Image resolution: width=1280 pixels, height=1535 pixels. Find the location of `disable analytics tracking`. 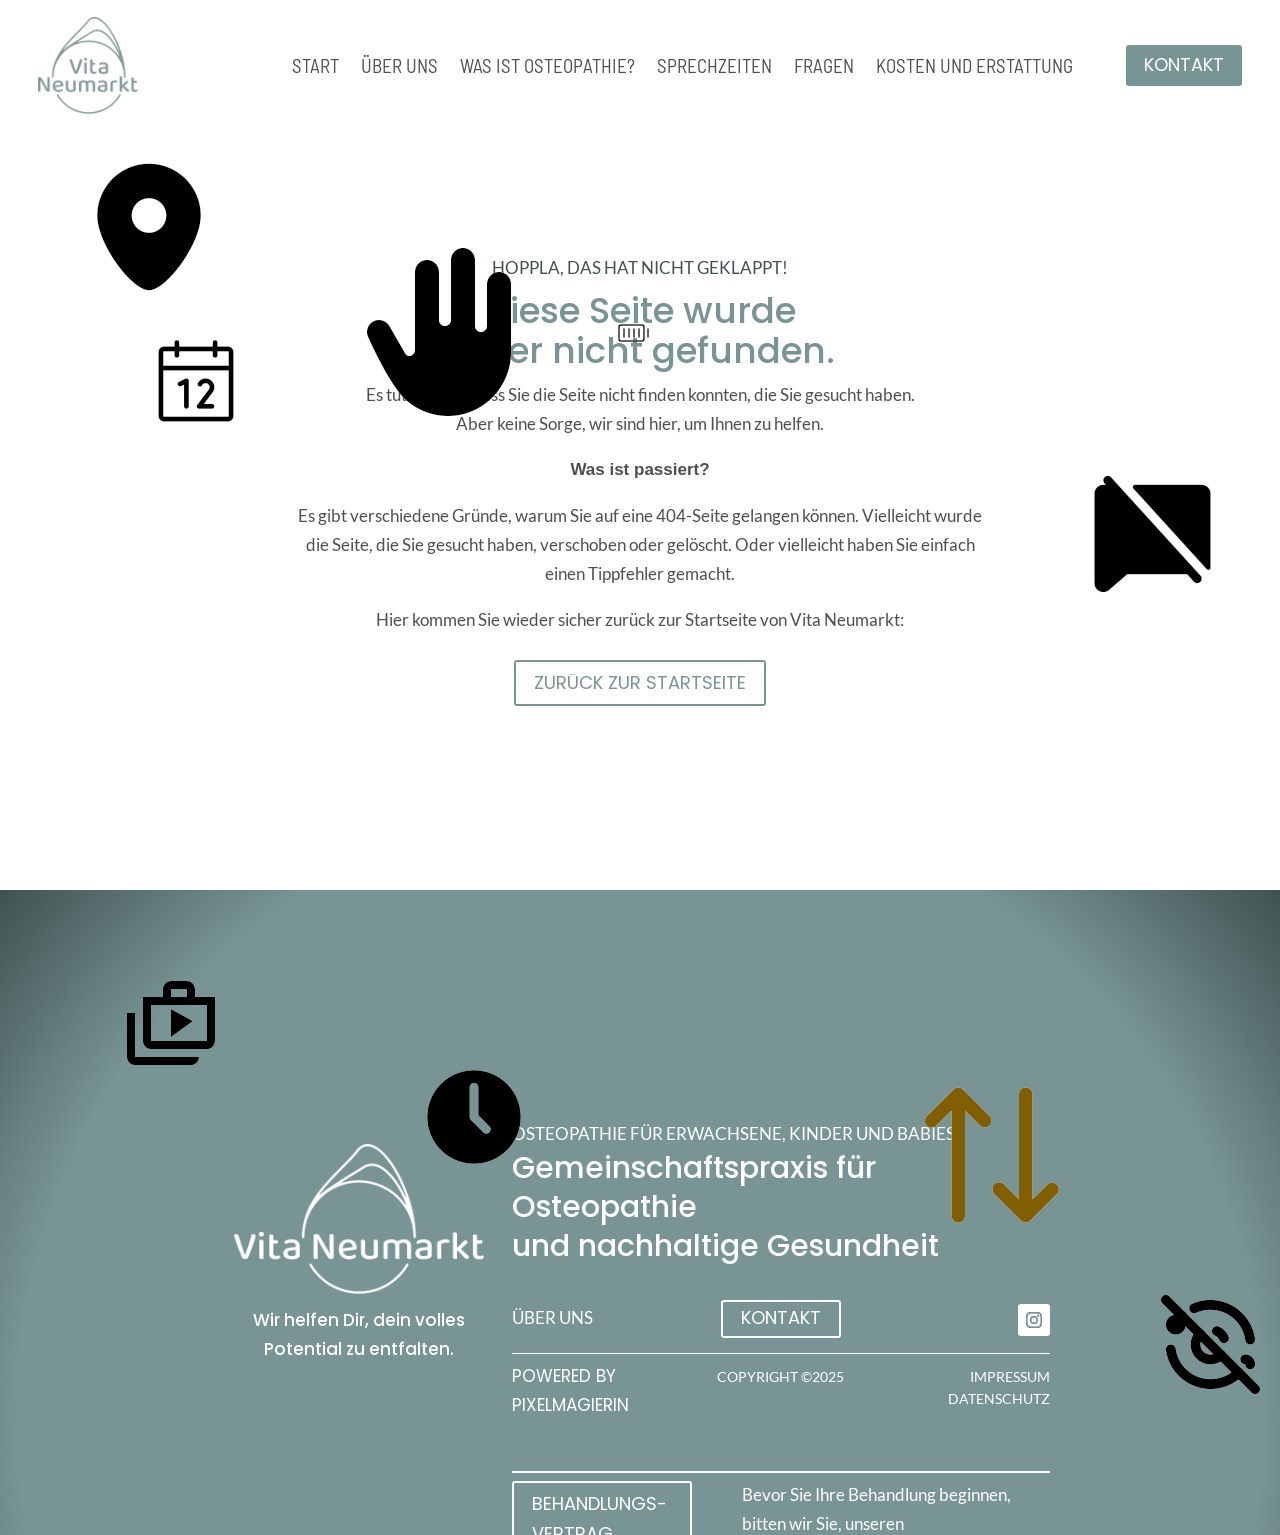

disable analytics tracking is located at coordinates (1210, 1344).